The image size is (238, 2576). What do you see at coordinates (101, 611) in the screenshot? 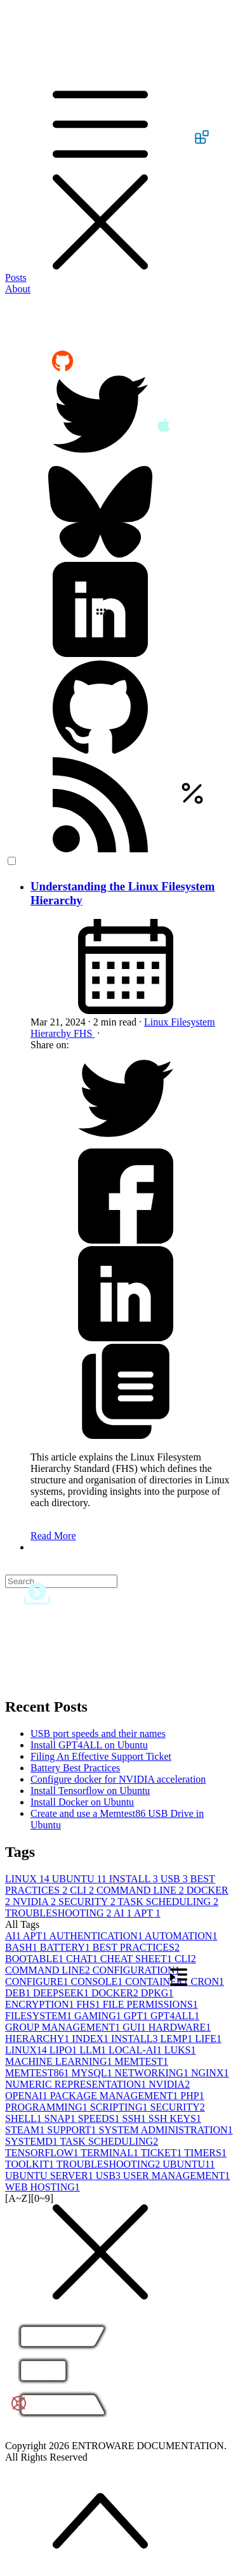
I see `drag to reorder or rearrange items` at bounding box center [101, 611].